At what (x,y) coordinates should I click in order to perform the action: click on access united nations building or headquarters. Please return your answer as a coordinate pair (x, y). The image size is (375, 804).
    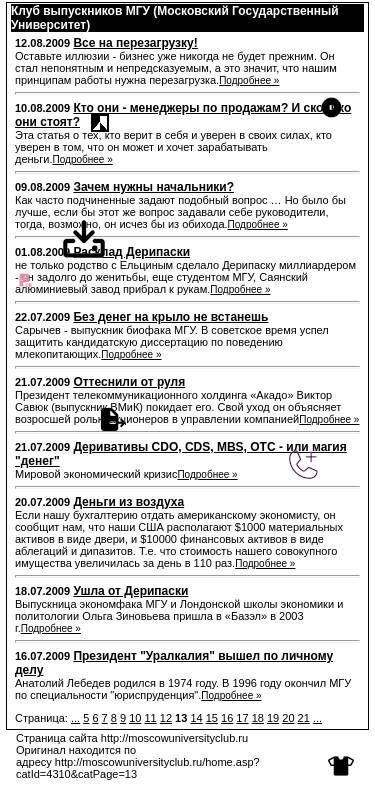
    Looking at the image, I should click on (25, 280).